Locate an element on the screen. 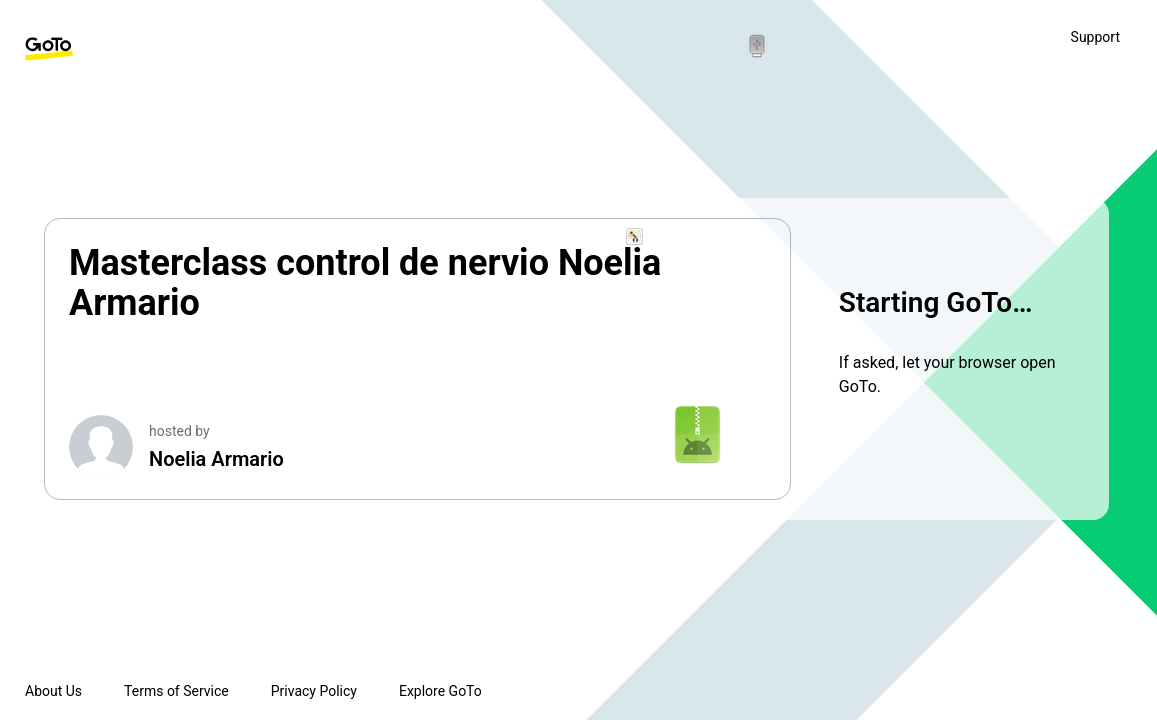 This screenshot has height=720, width=1157. an android application package file is located at coordinates (697, 434).